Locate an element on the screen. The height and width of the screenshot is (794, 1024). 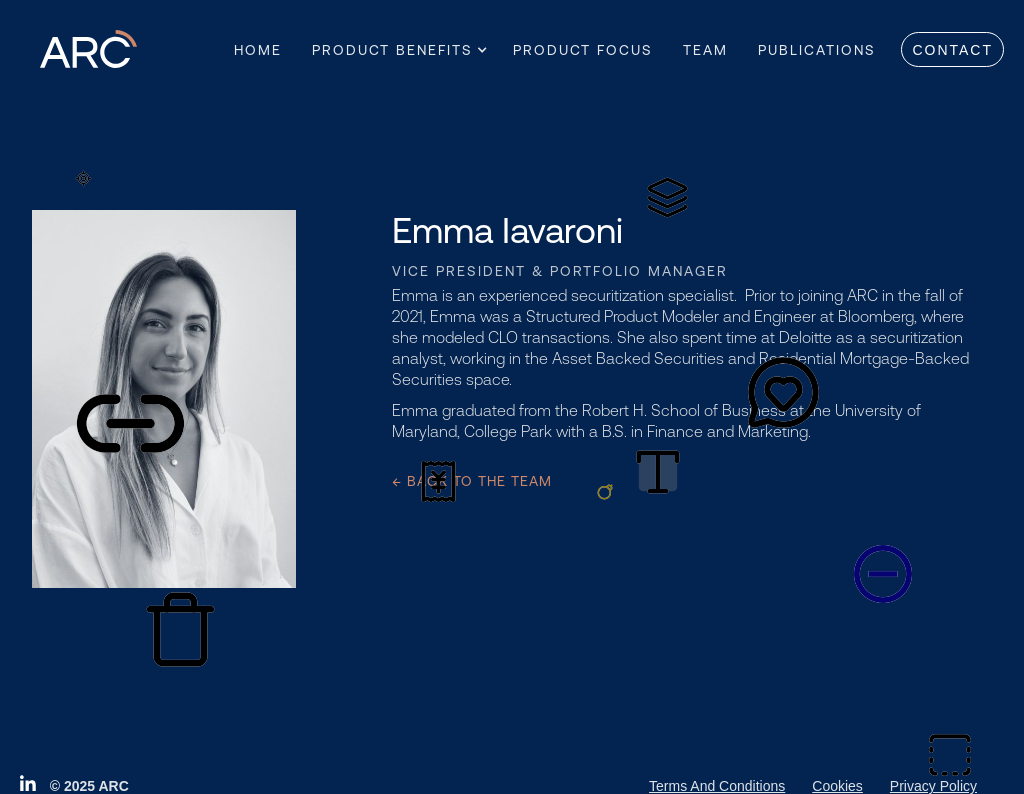
format text or change font style is located at coordinates (658, 472).